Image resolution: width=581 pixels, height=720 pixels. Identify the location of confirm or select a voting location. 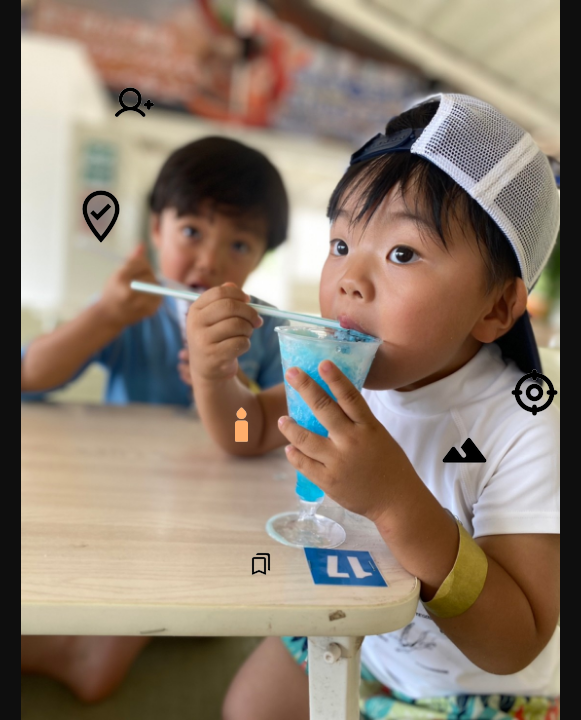
(101, 216).